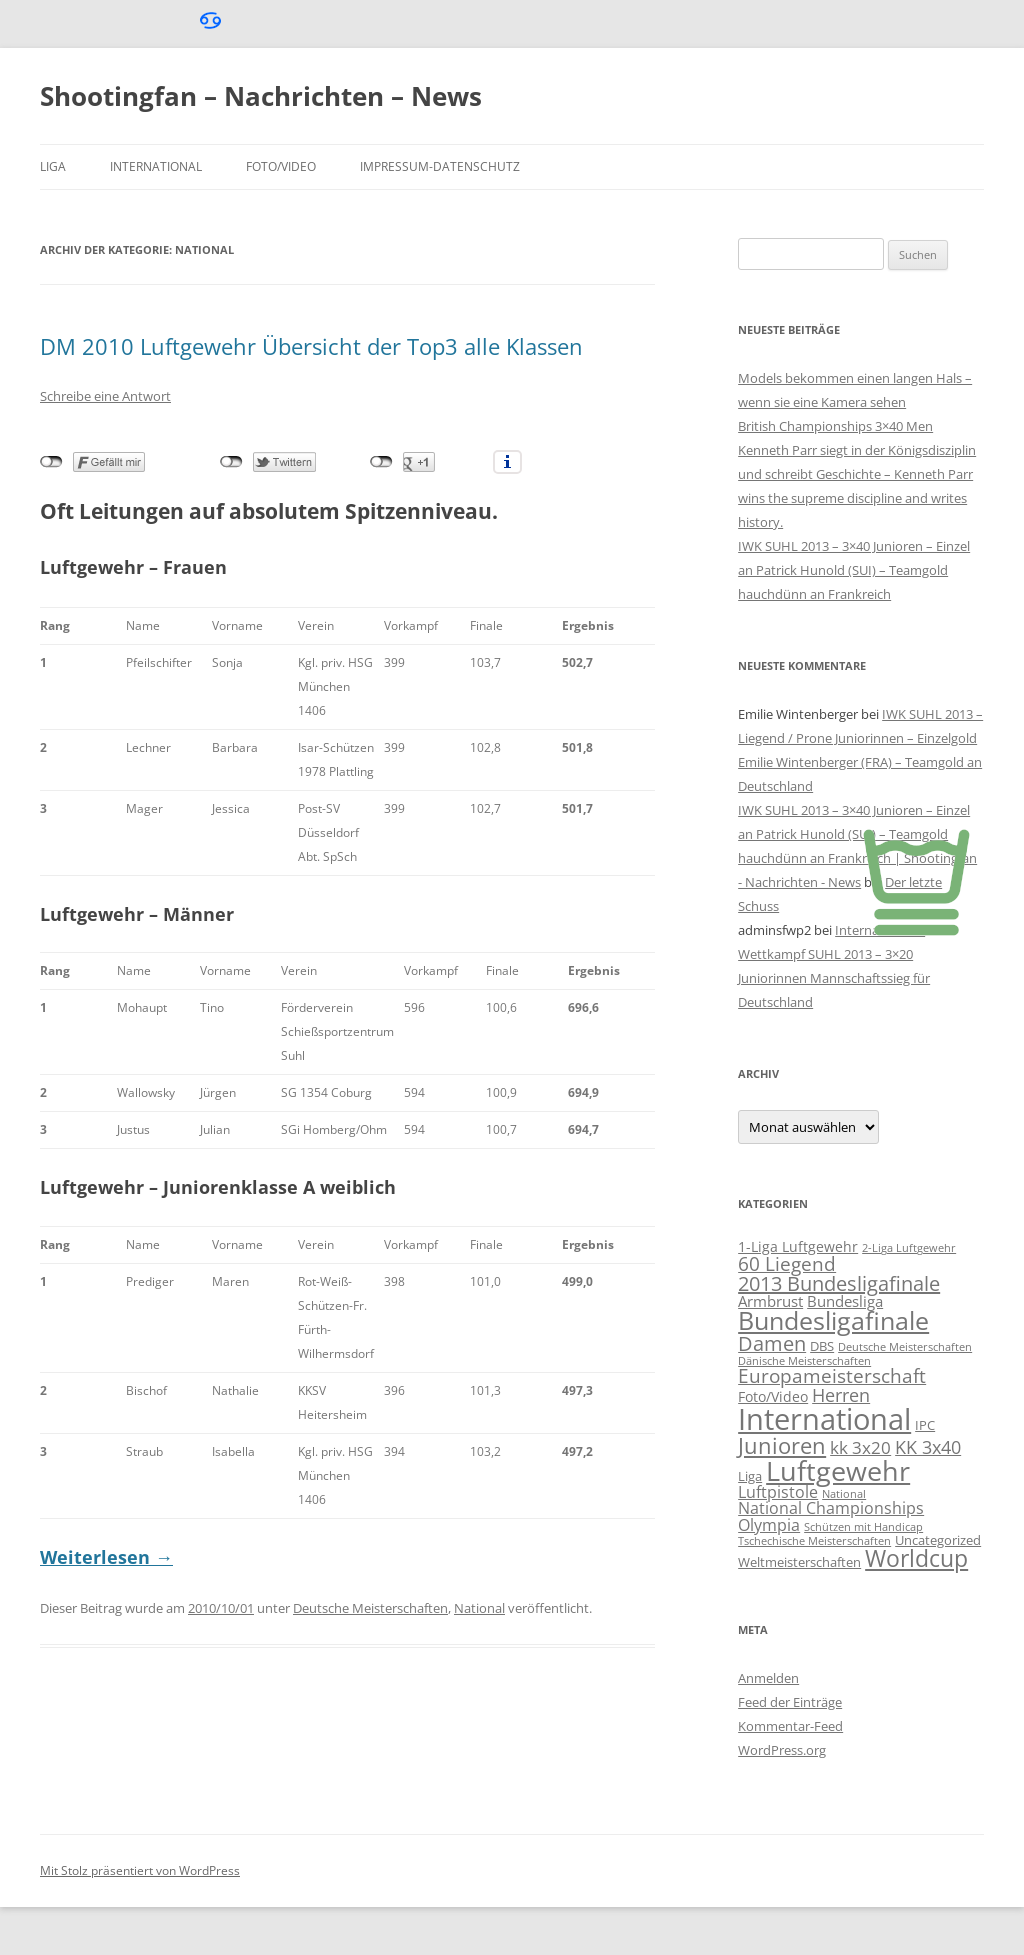  What do you see at coordinates (916, 882) in the screenshot?
I see `gentle wash cycle setting` at bounding box center [916, 882].